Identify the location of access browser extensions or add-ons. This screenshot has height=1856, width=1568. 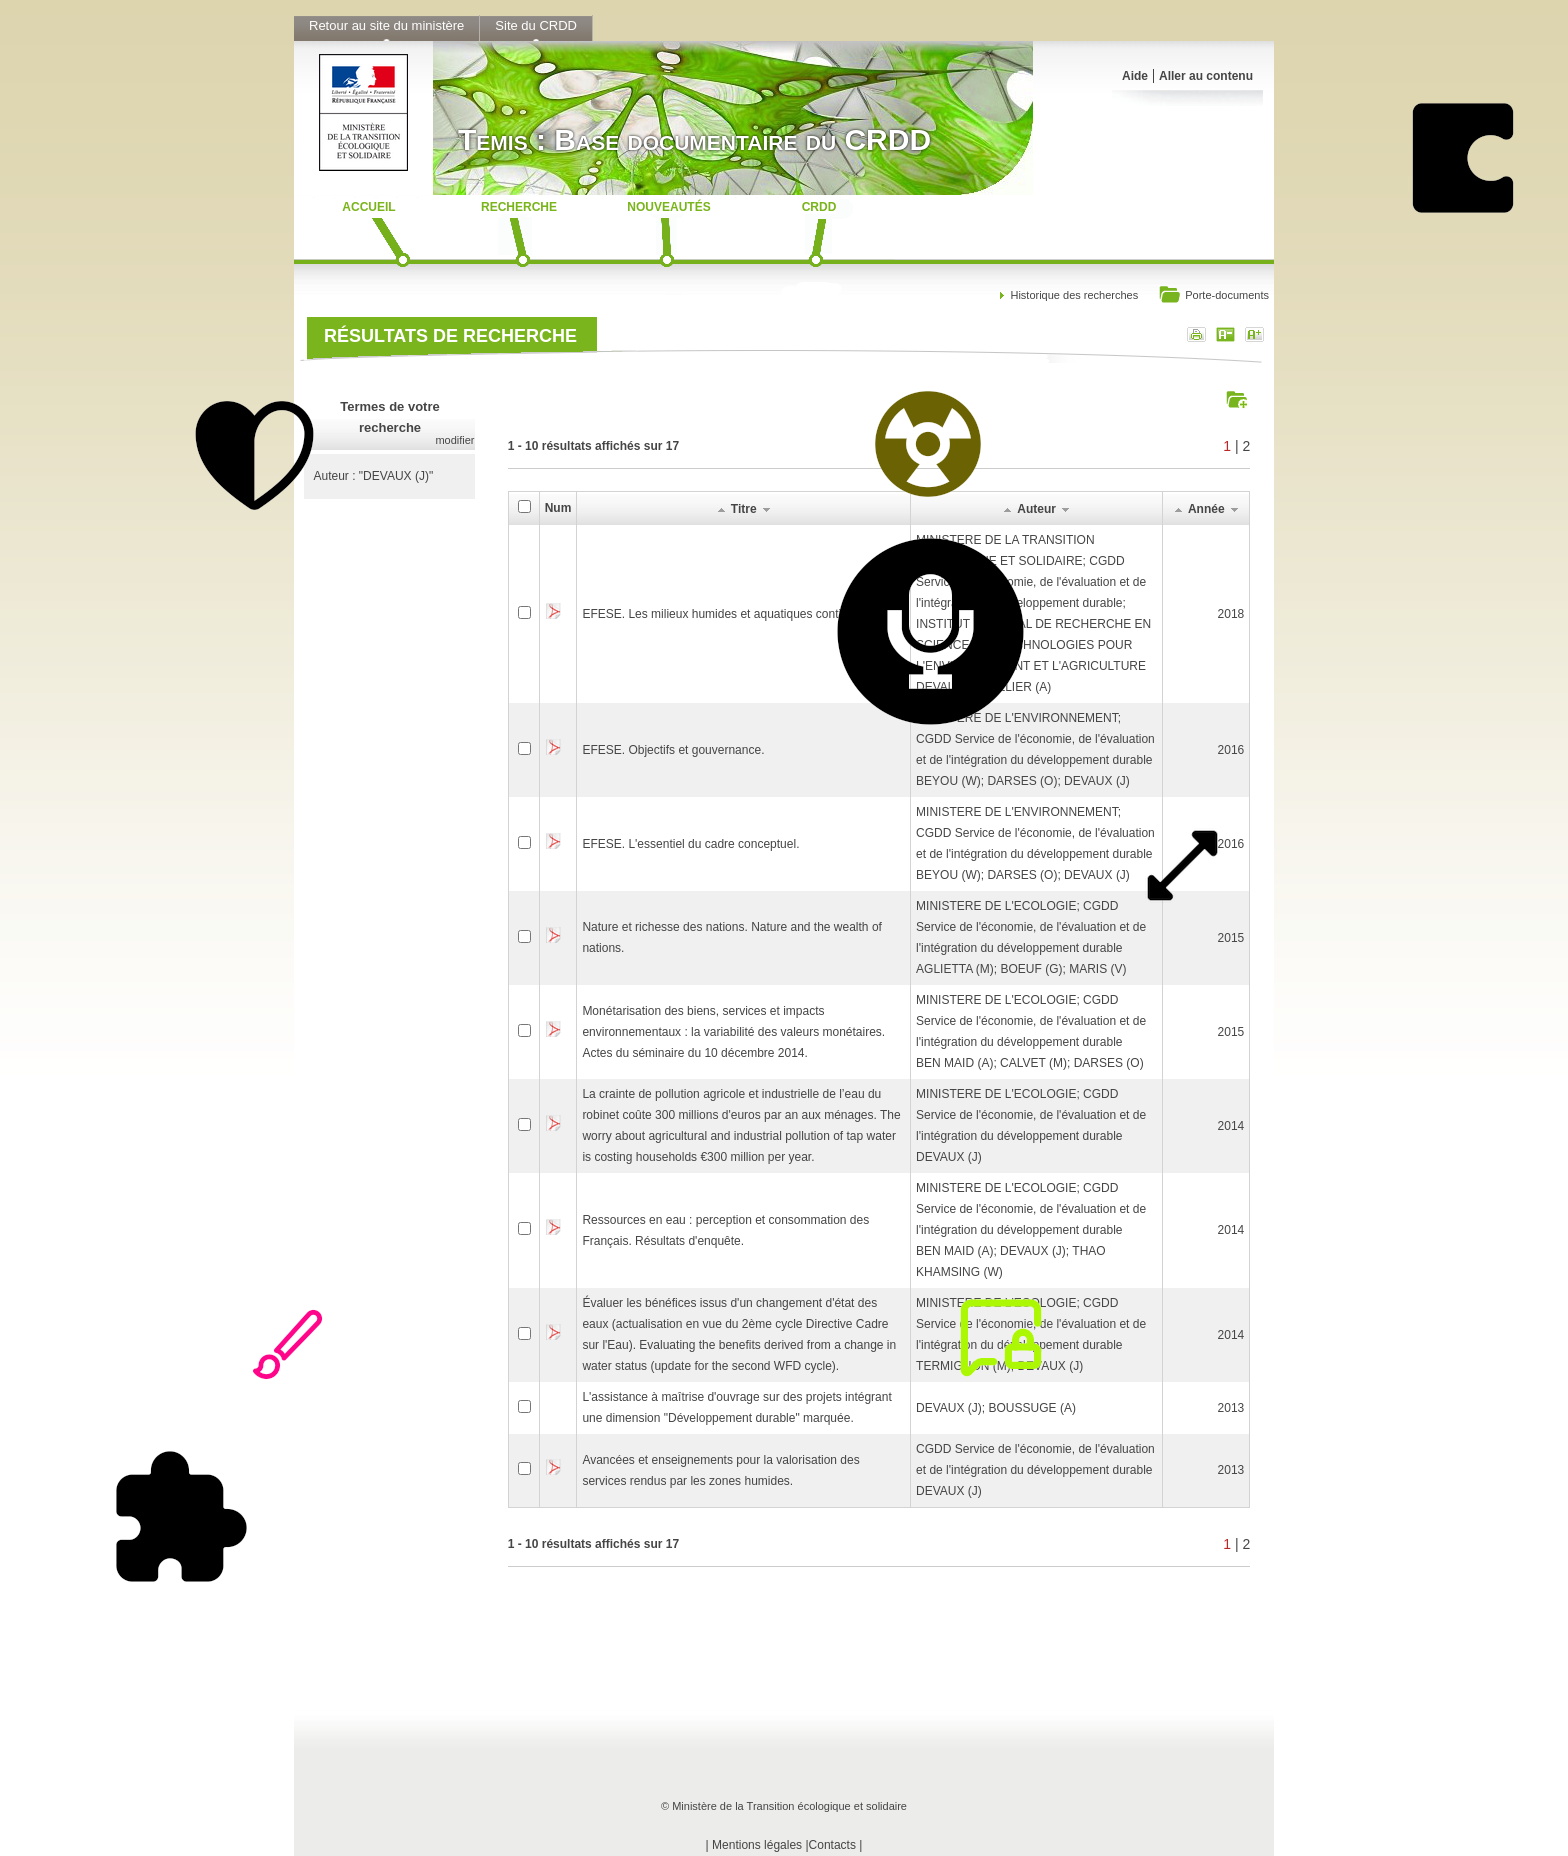
(181, 1516).